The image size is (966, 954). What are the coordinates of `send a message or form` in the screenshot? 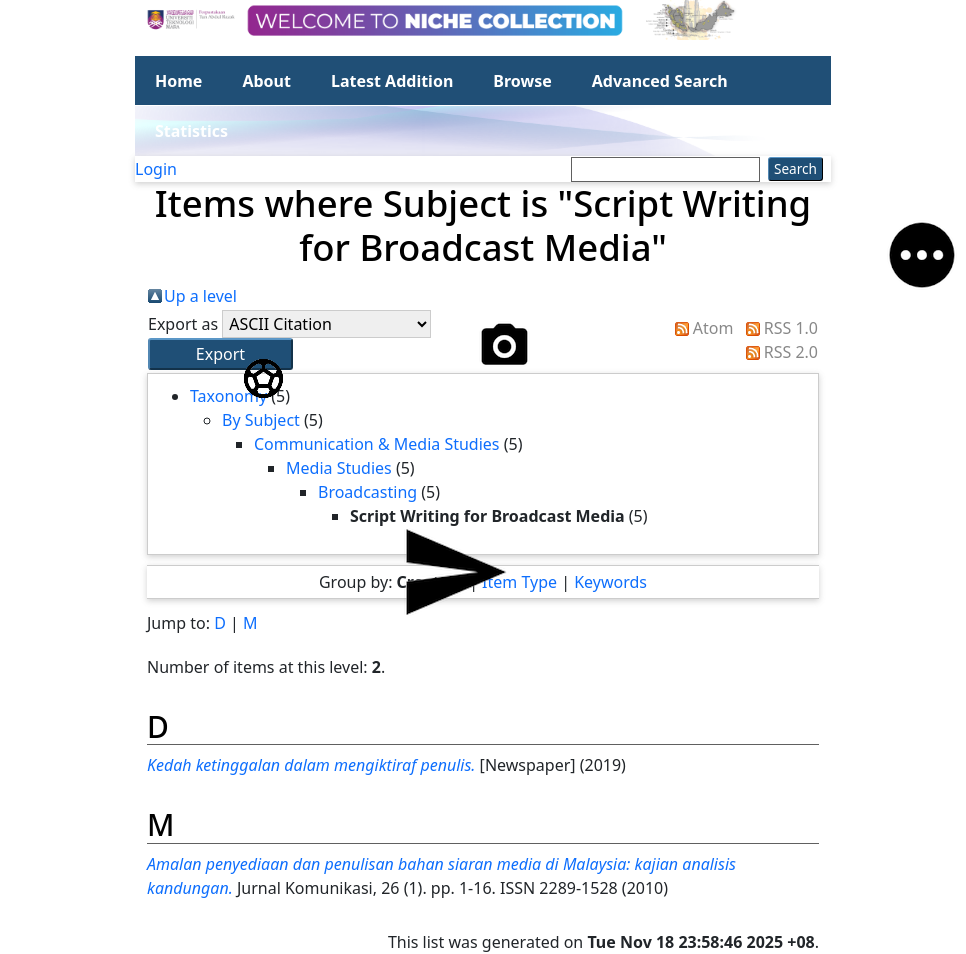 It's located at (454, 572).